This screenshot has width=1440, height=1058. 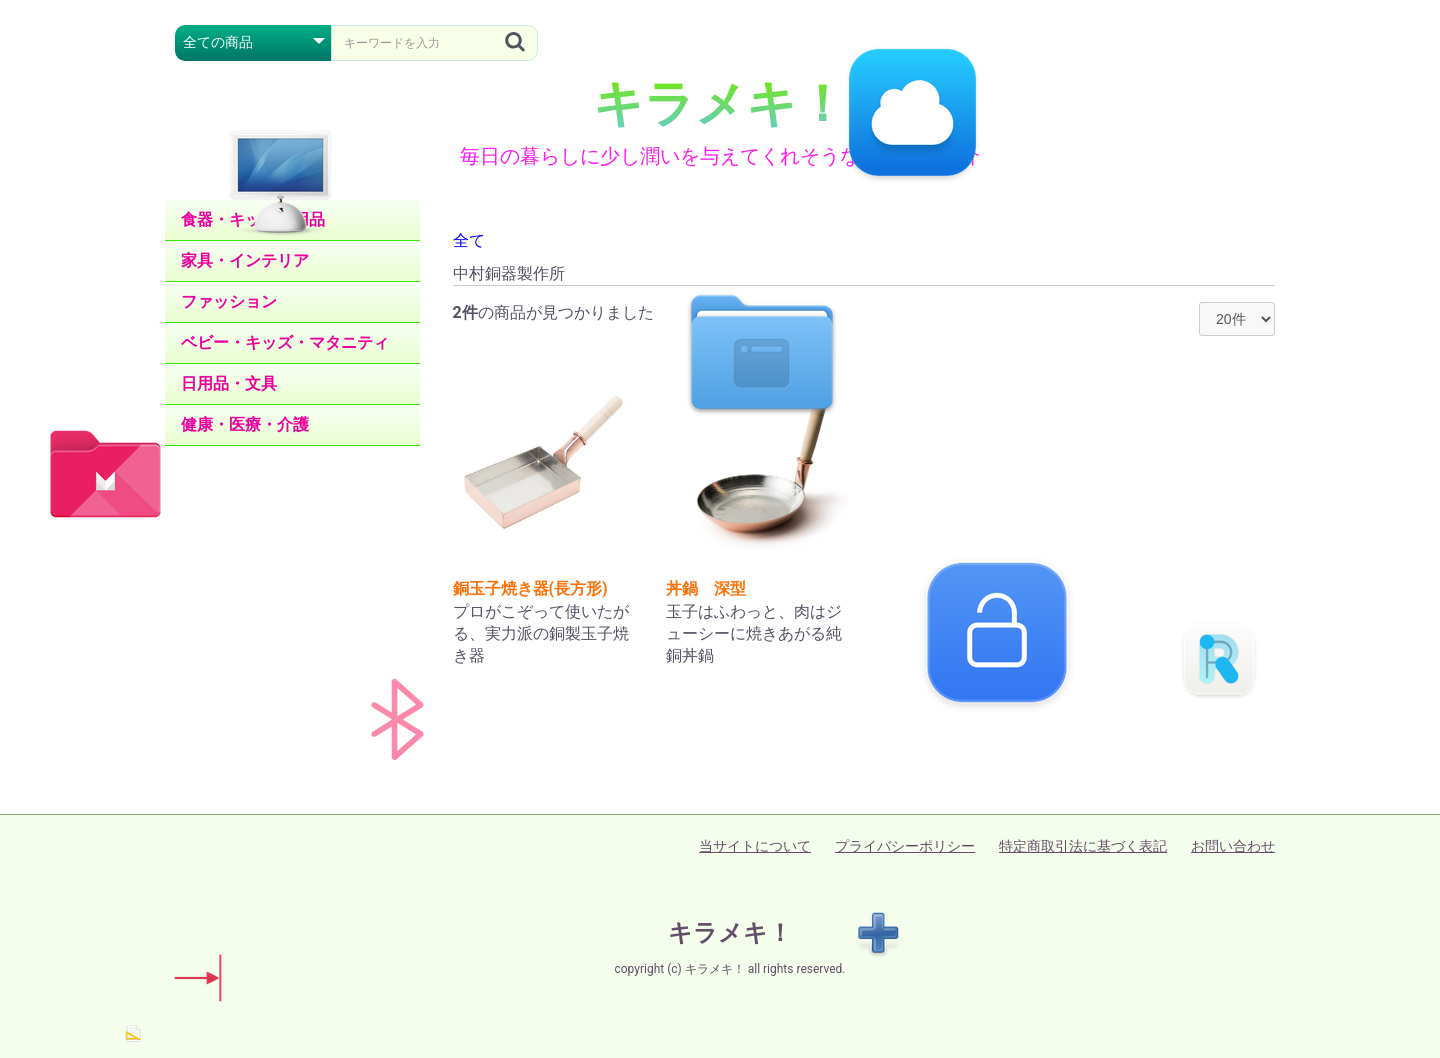 I want to click on toggle bluetooth connectivity on or off, so click(x=397, y=719).